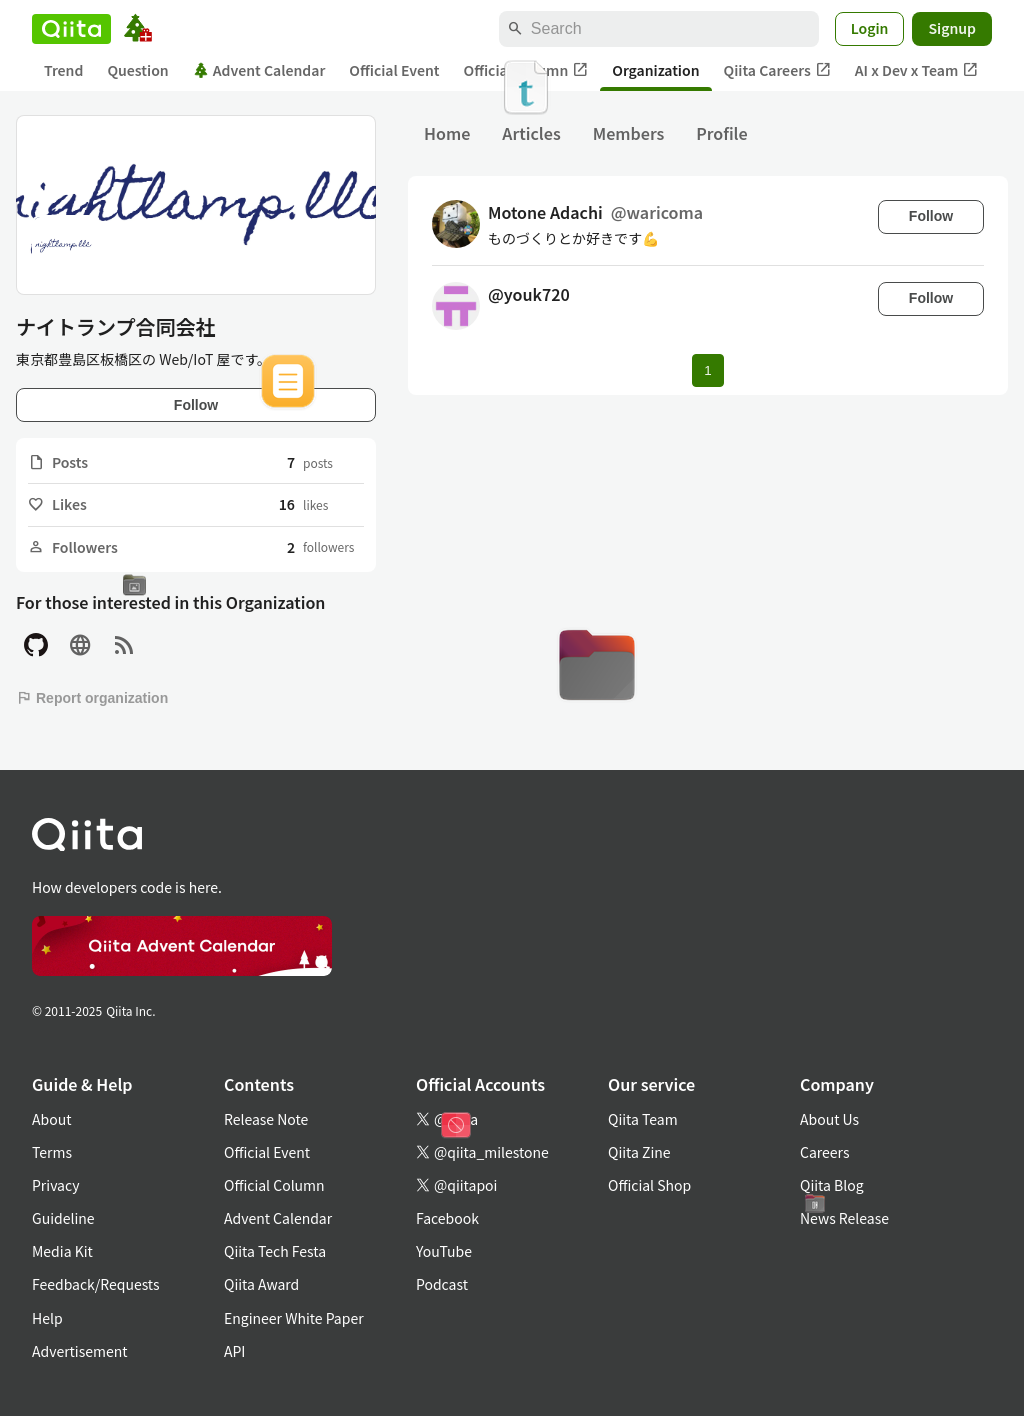 Image resolution: width=1024 pixels, height=1416 pixels. Describe the element at coordinates (456, 1124) in the screenshot. I see `indicates a missing or broken image` at that location.